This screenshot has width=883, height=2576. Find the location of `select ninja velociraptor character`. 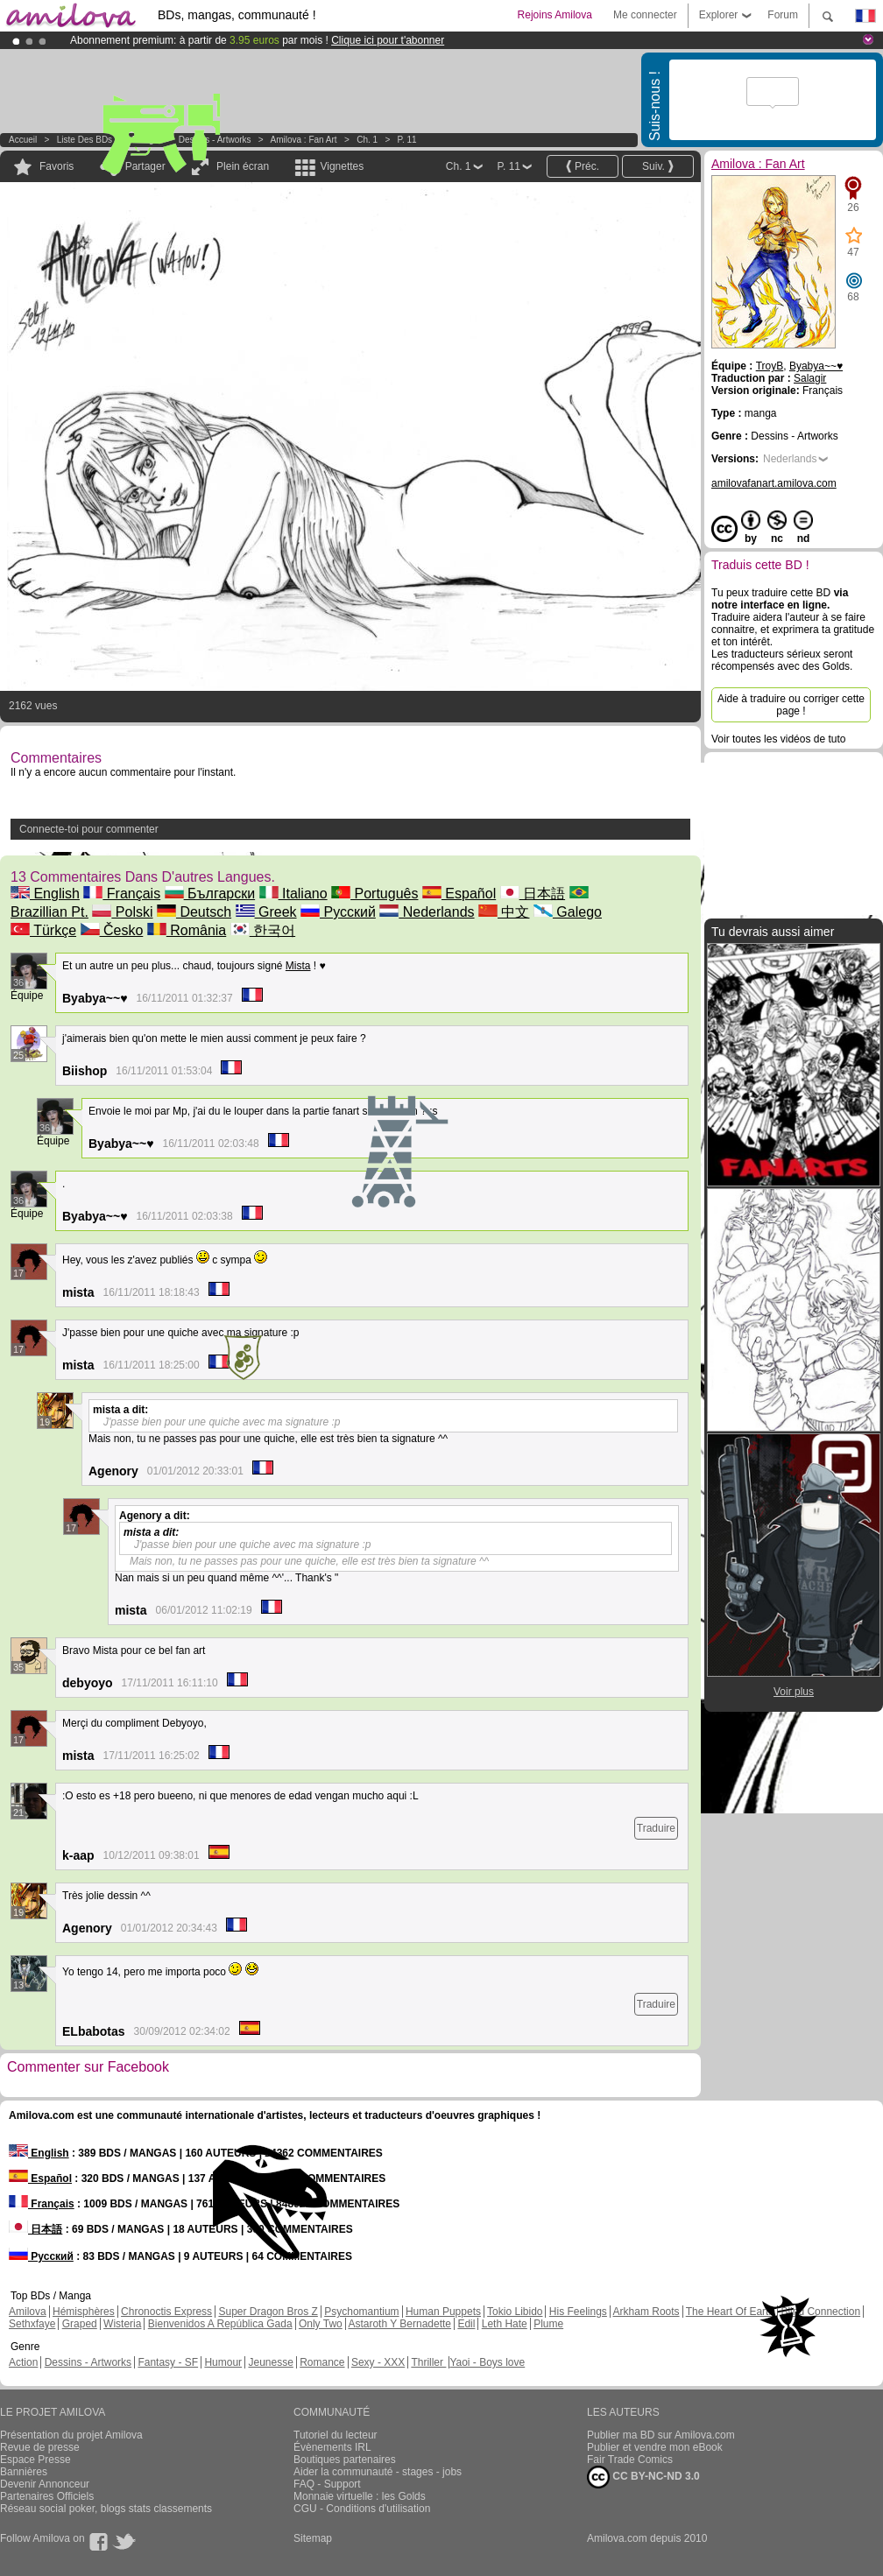

select ninja velociraptor character is located at coordinates (271, 2202).